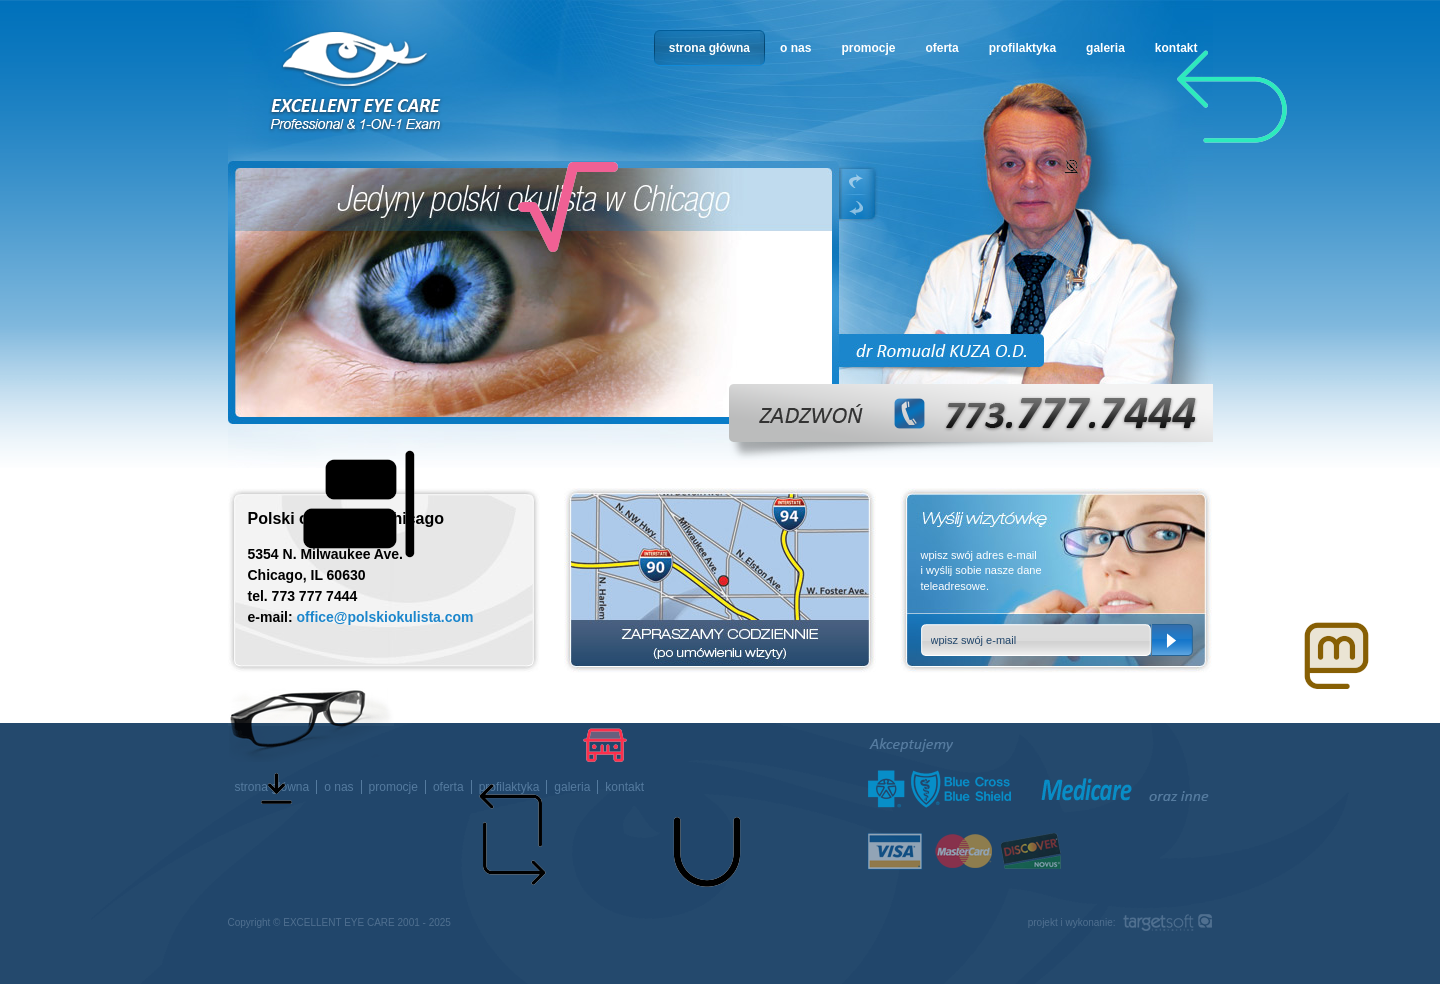  What do you see at coordinates (1232, 101) in the screenshot?
I see `undo previous action` at bounding box center [1232, 101].